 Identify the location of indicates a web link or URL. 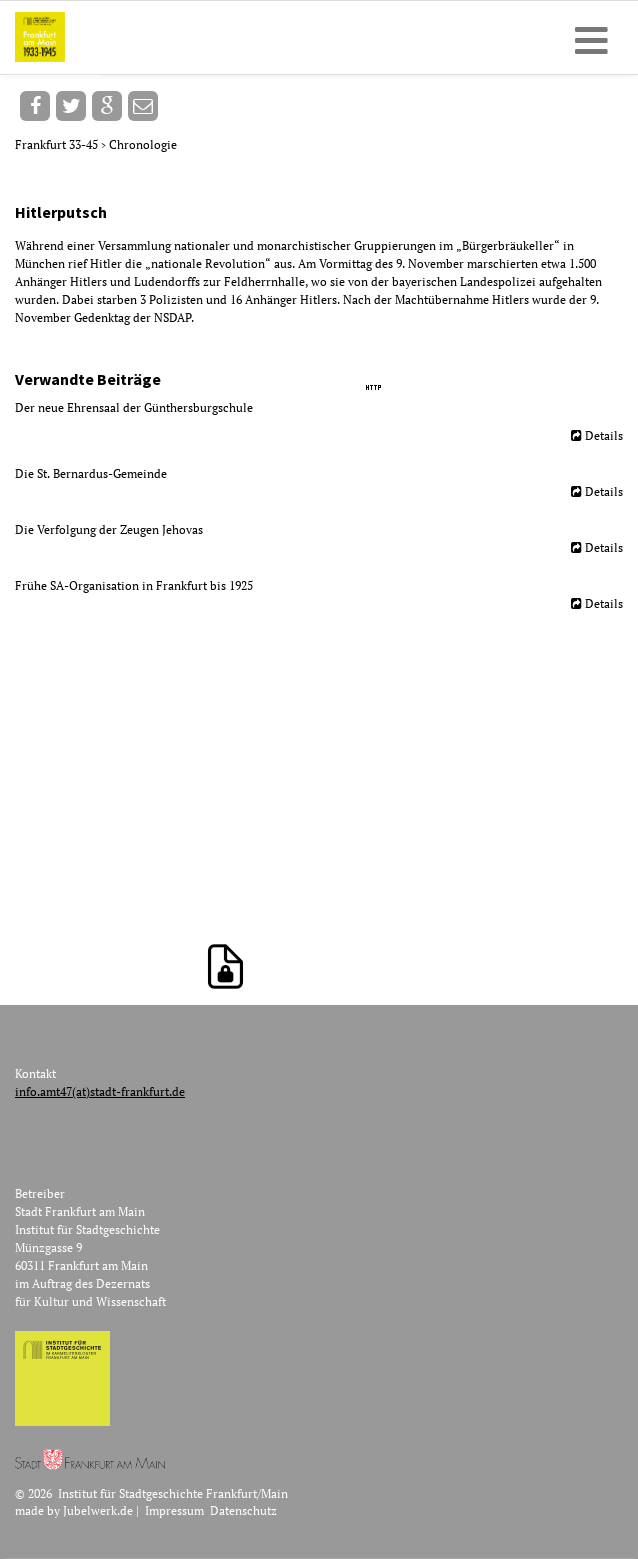
(373, 387).